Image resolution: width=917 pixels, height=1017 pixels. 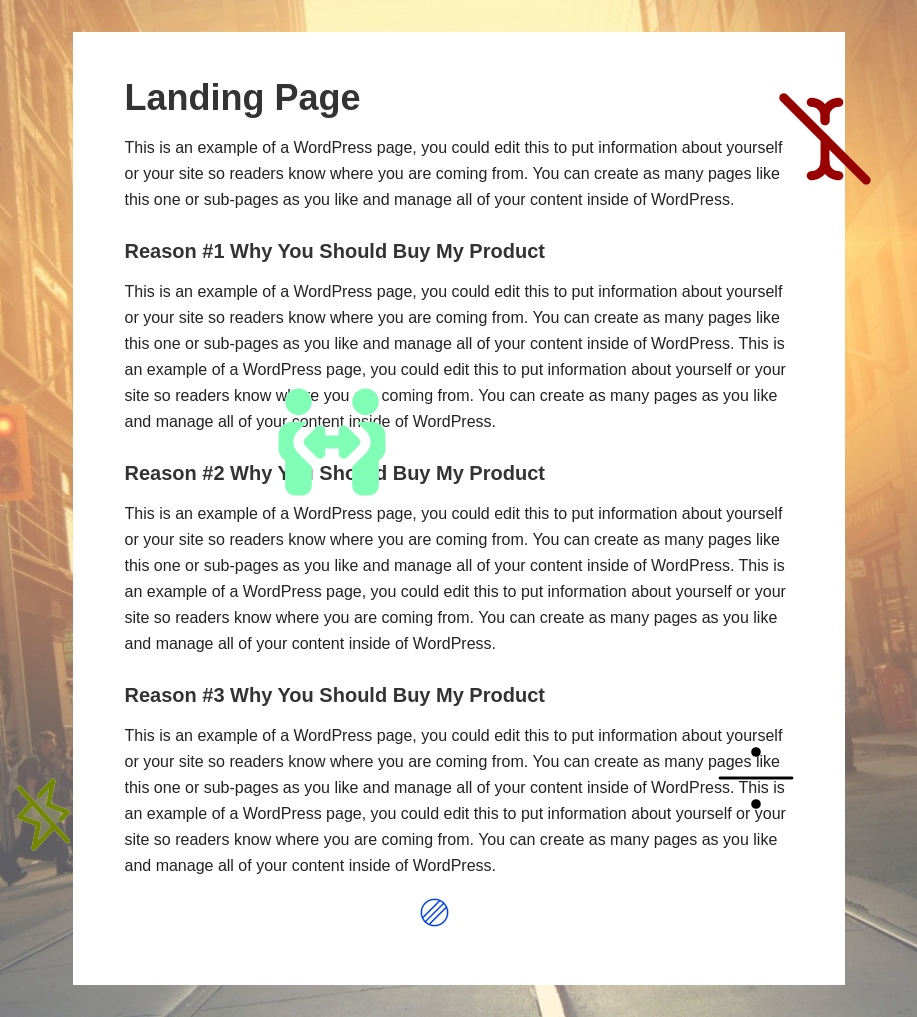 What do you see at coordinates (43, 814) in the screenshot?
I see `disable flash or lightning mode` at bounding box center [43, 814].